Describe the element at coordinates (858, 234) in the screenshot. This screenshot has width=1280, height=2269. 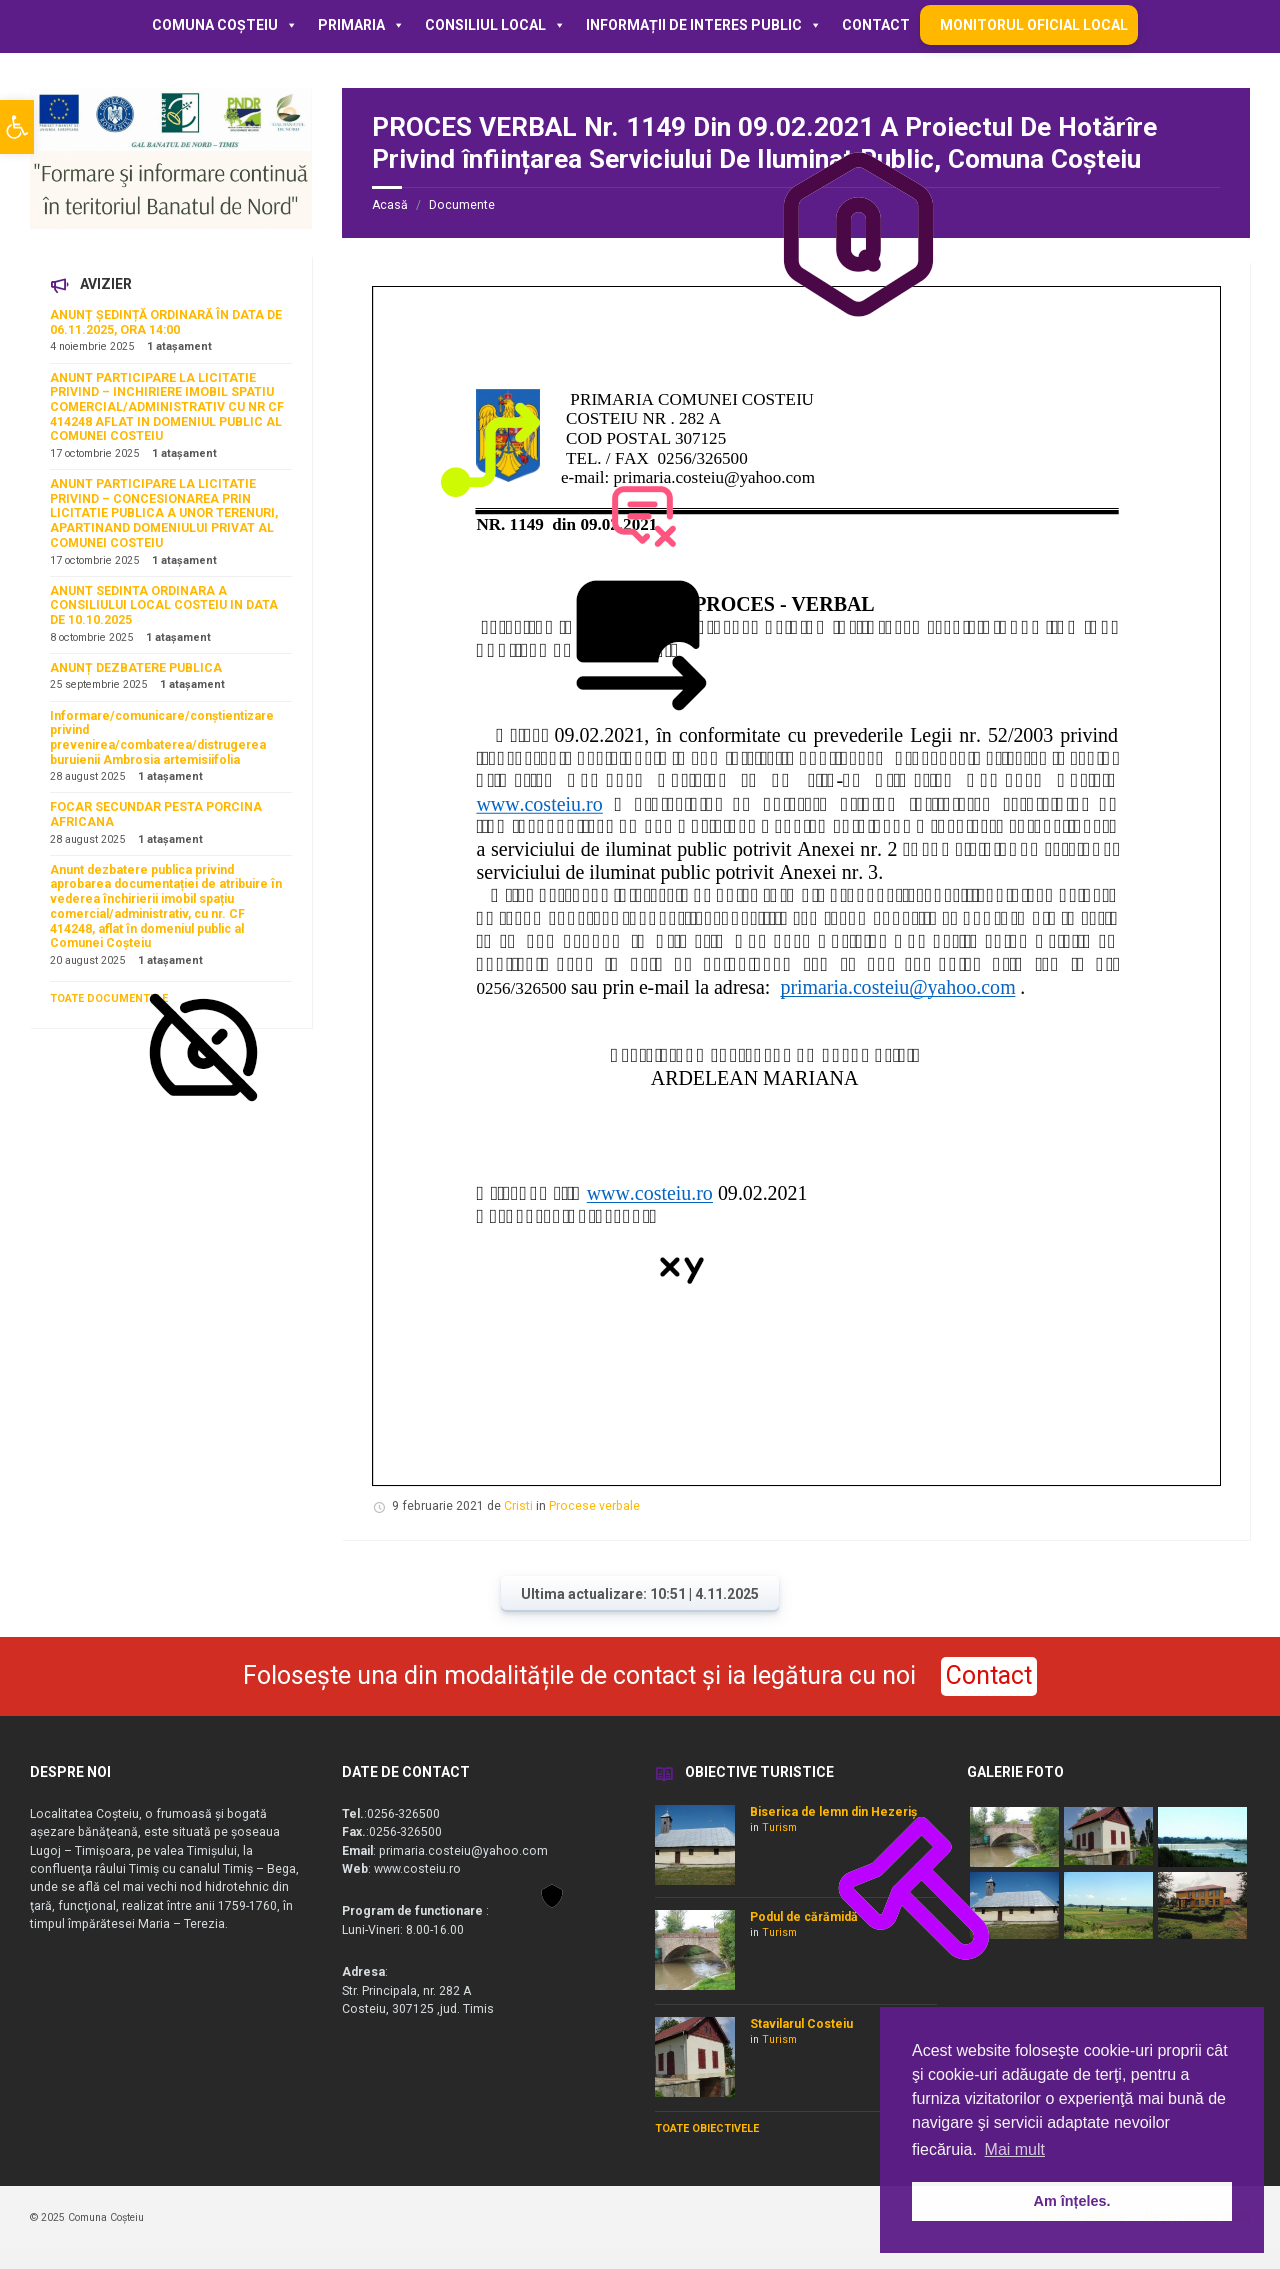
I see `indicates a Q-labeled category or section` at that location.